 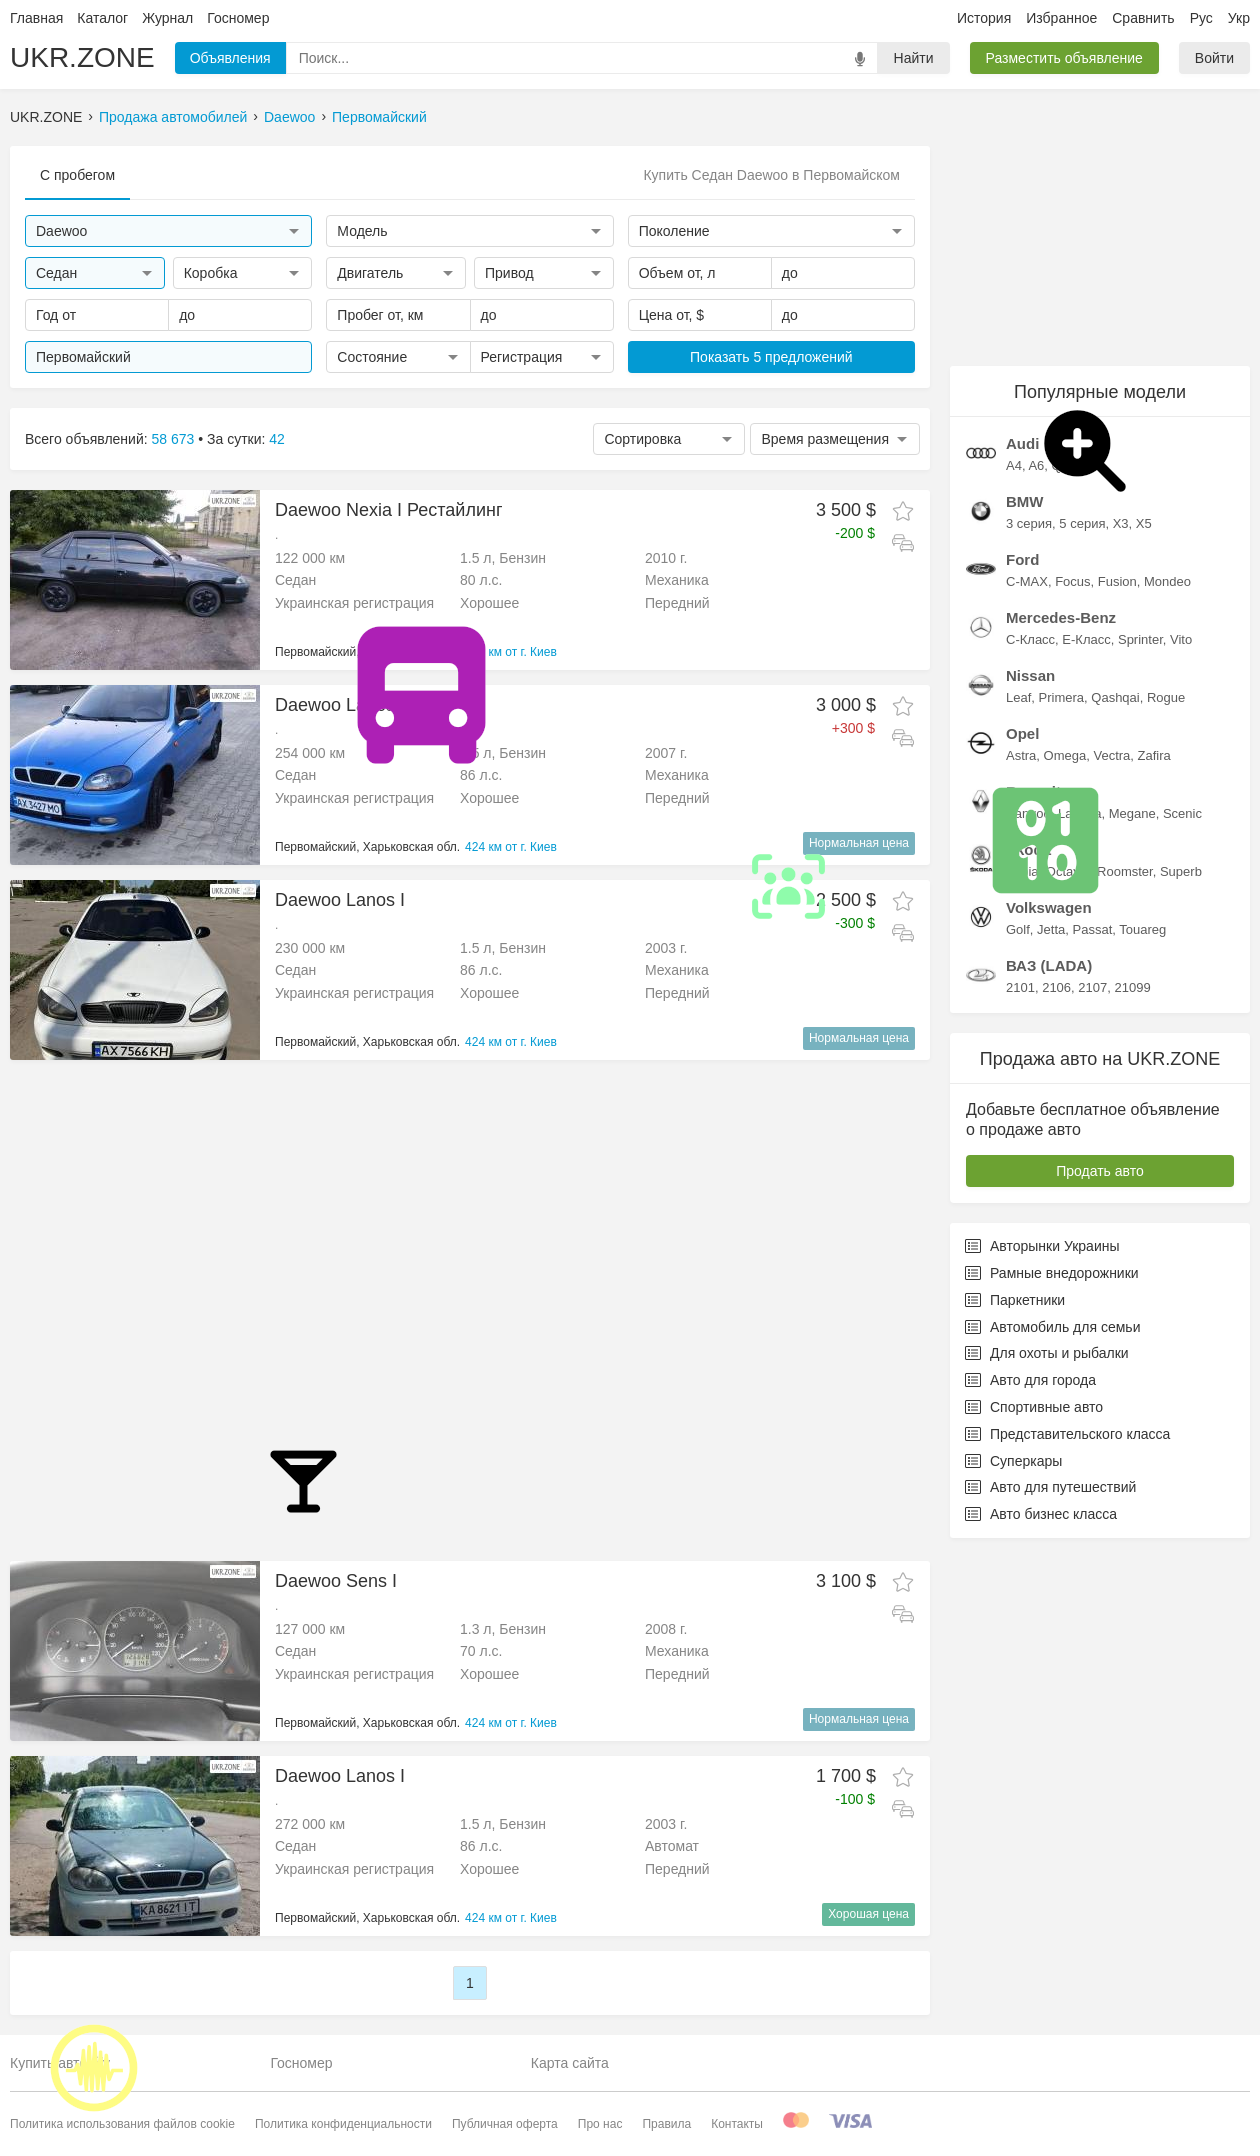 What do you see at coordinates (94, 2068) in the screenshot?
I see `creative commons sampling license indicator` at bounding box center [94, 2068].